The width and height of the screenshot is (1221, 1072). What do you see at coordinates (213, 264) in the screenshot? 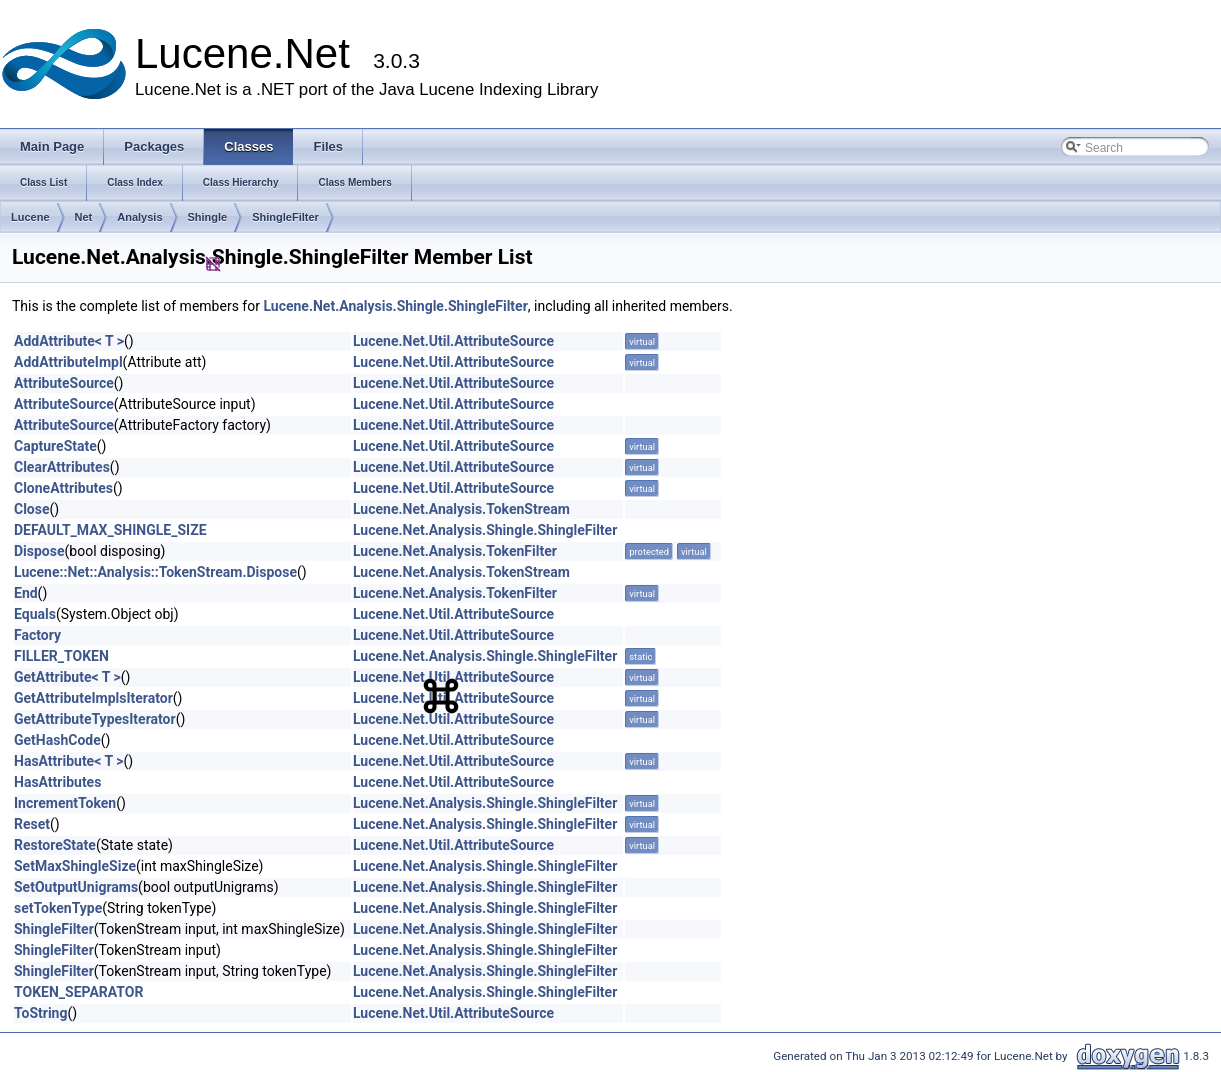
I see `video recording is disabled` at bounding box center [213, 264].